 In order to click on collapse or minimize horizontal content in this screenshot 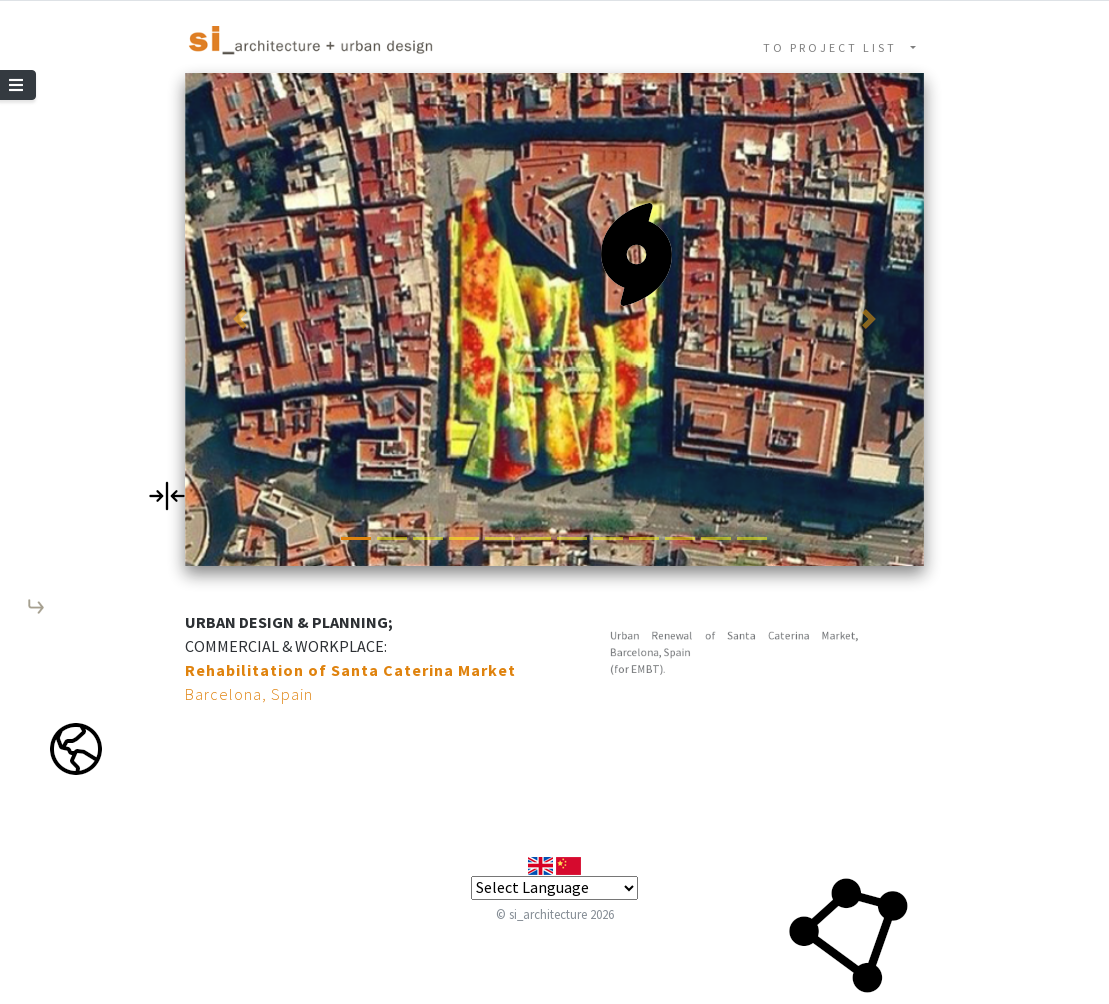, I will do `click(167, 496)`.